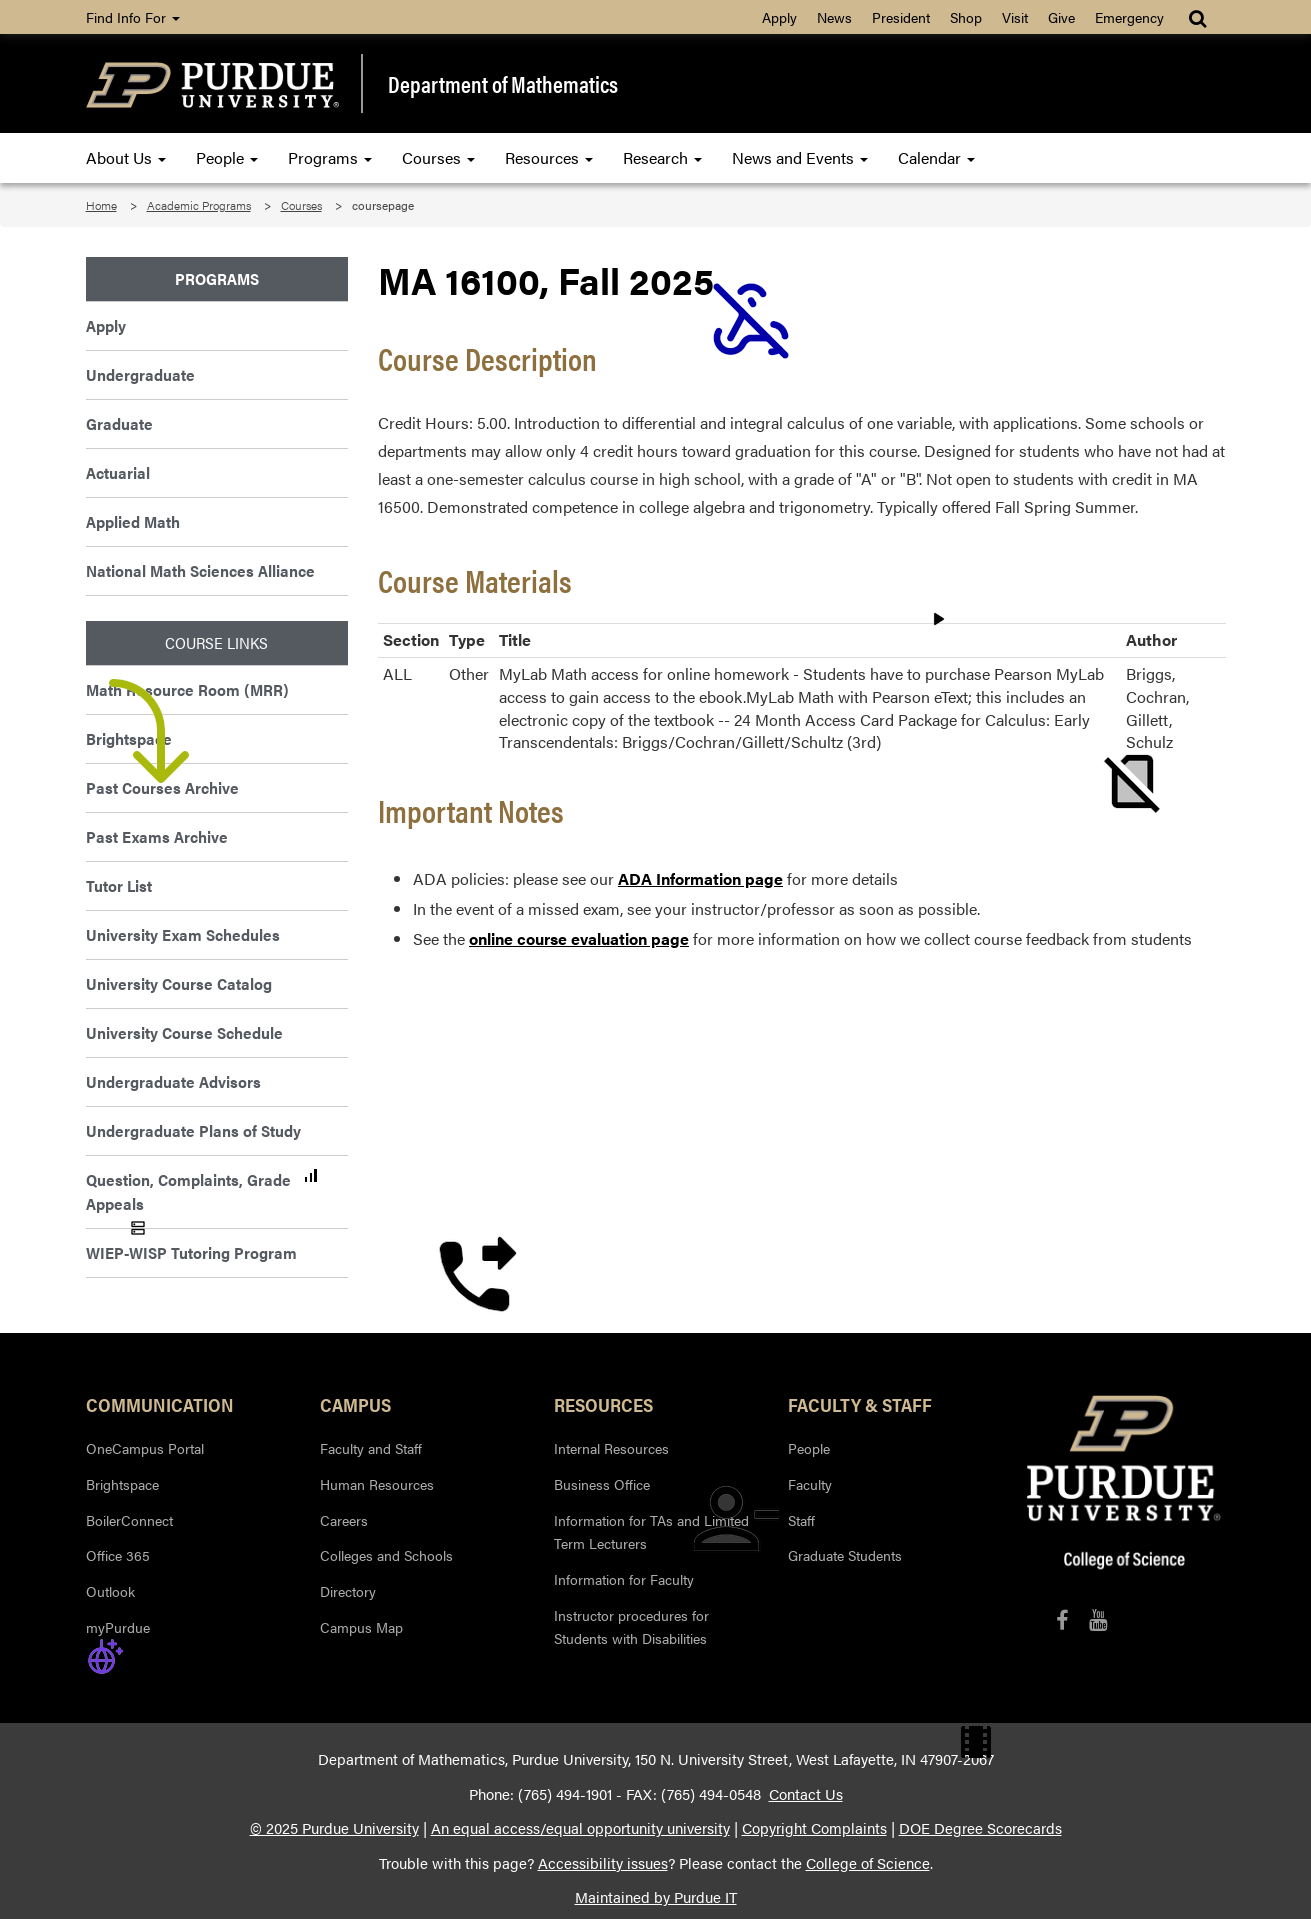 The image size is (1311, 1919). What do you see at coordinates (104, 1657) in the screenshot?
I see `access party or event mode` at bounding box center [104, 1657].